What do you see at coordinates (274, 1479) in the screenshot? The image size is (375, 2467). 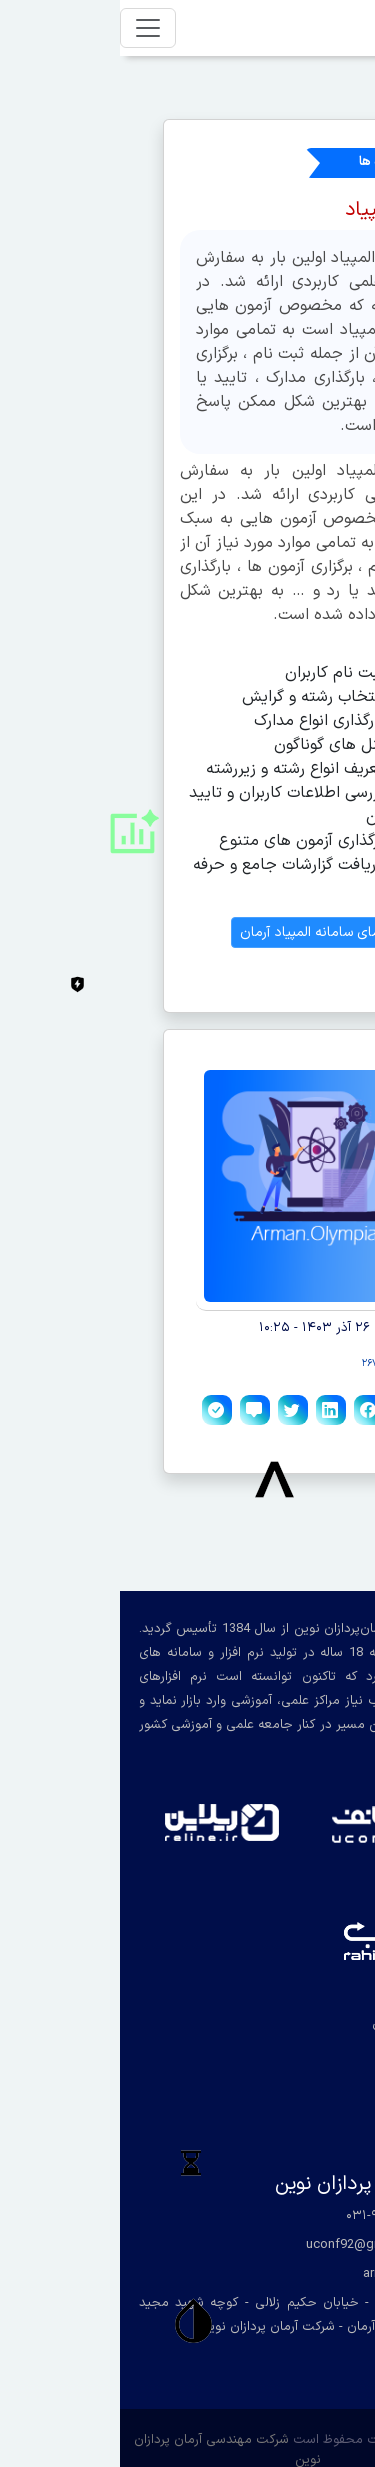 I see `visit teratail programming Q&A community` at bounding box center [274, 1479].